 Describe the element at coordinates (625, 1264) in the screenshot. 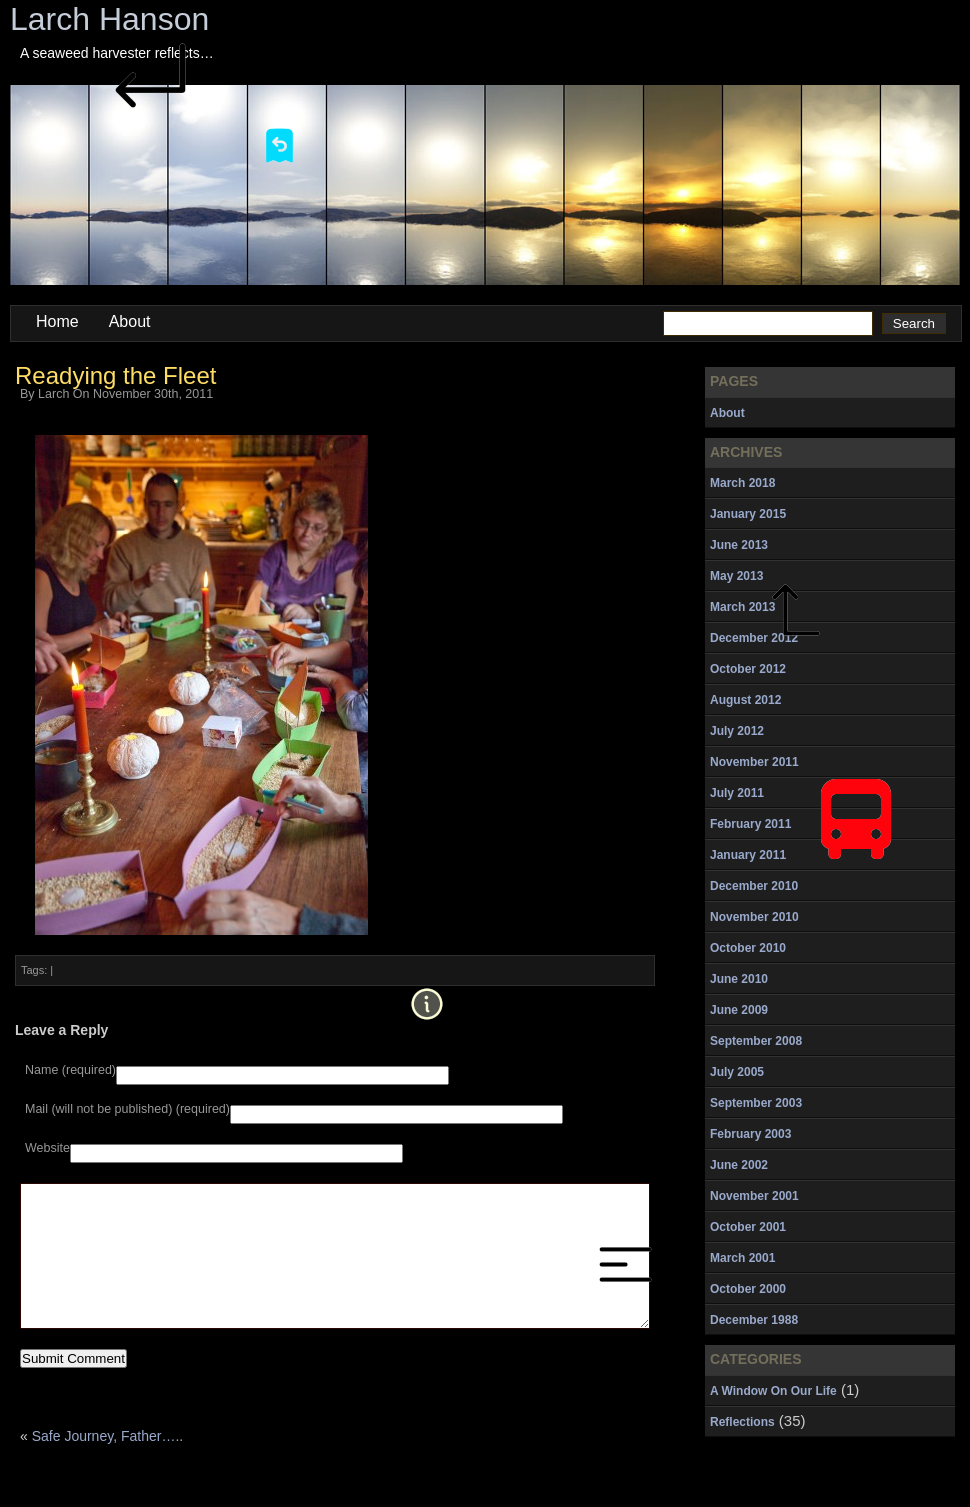

I see `open navigation menu` at that location.